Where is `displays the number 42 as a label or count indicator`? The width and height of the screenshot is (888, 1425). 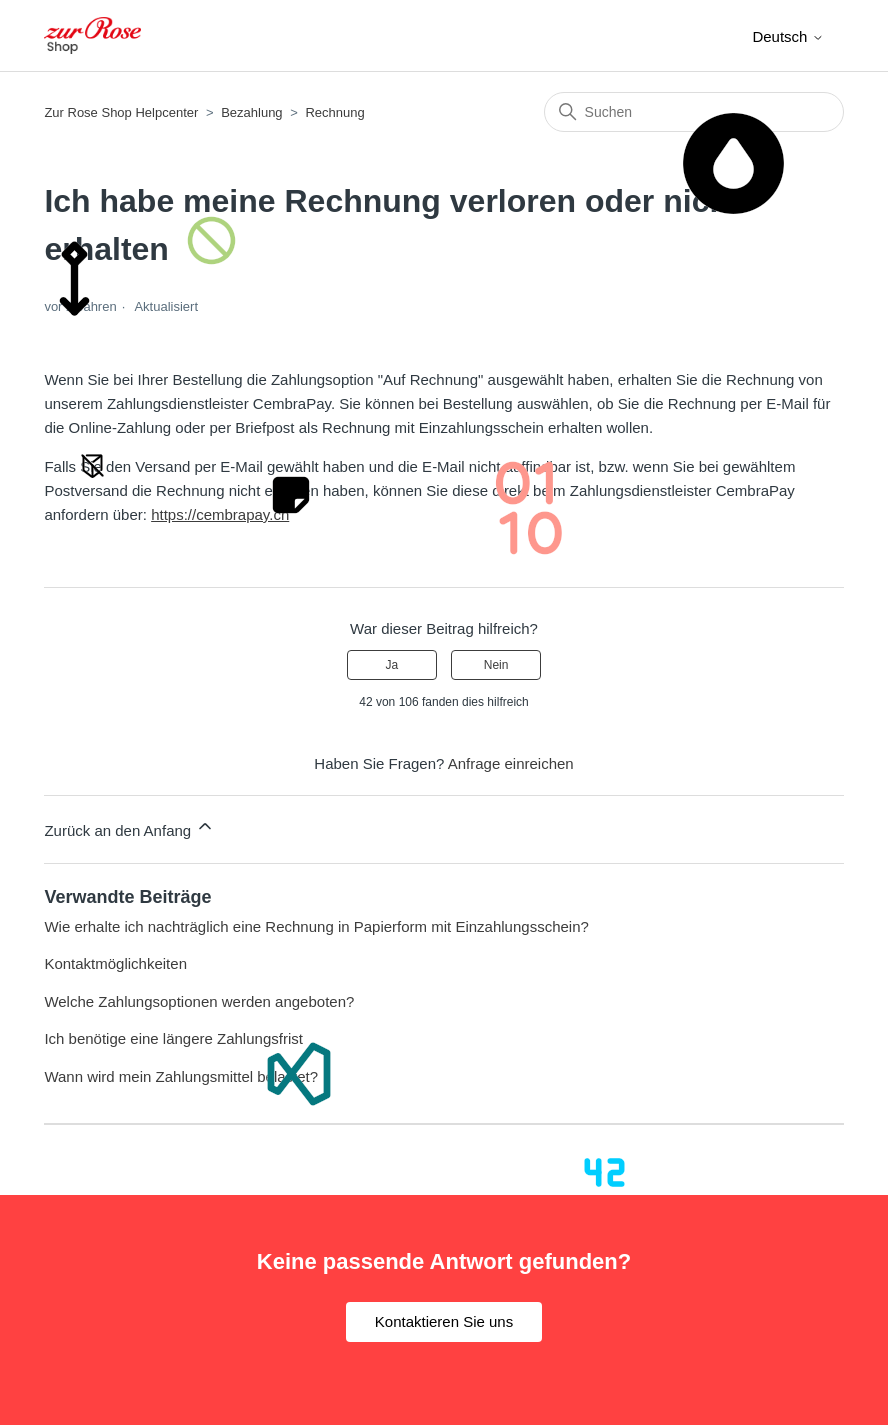 displays the number 42 as a label or count indicator is located at coordinates (604, 1172).